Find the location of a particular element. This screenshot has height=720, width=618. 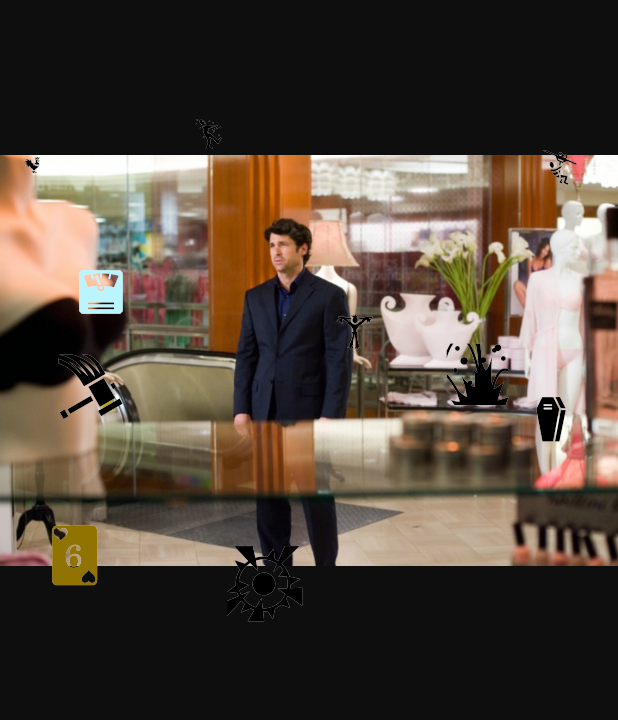

indicates a farm or agricultural game section is located at coordinates (355, 331).